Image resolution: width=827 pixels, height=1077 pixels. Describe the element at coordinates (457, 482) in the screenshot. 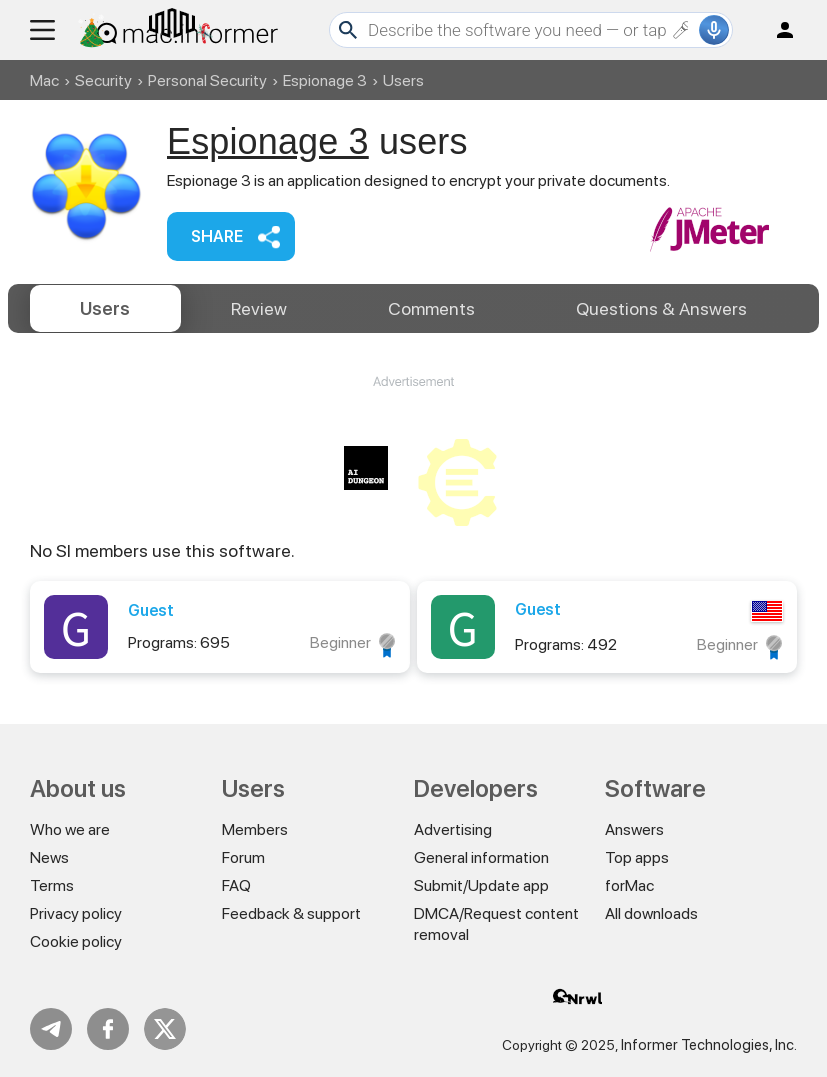

I see `open compiler explorer tool` at that location.